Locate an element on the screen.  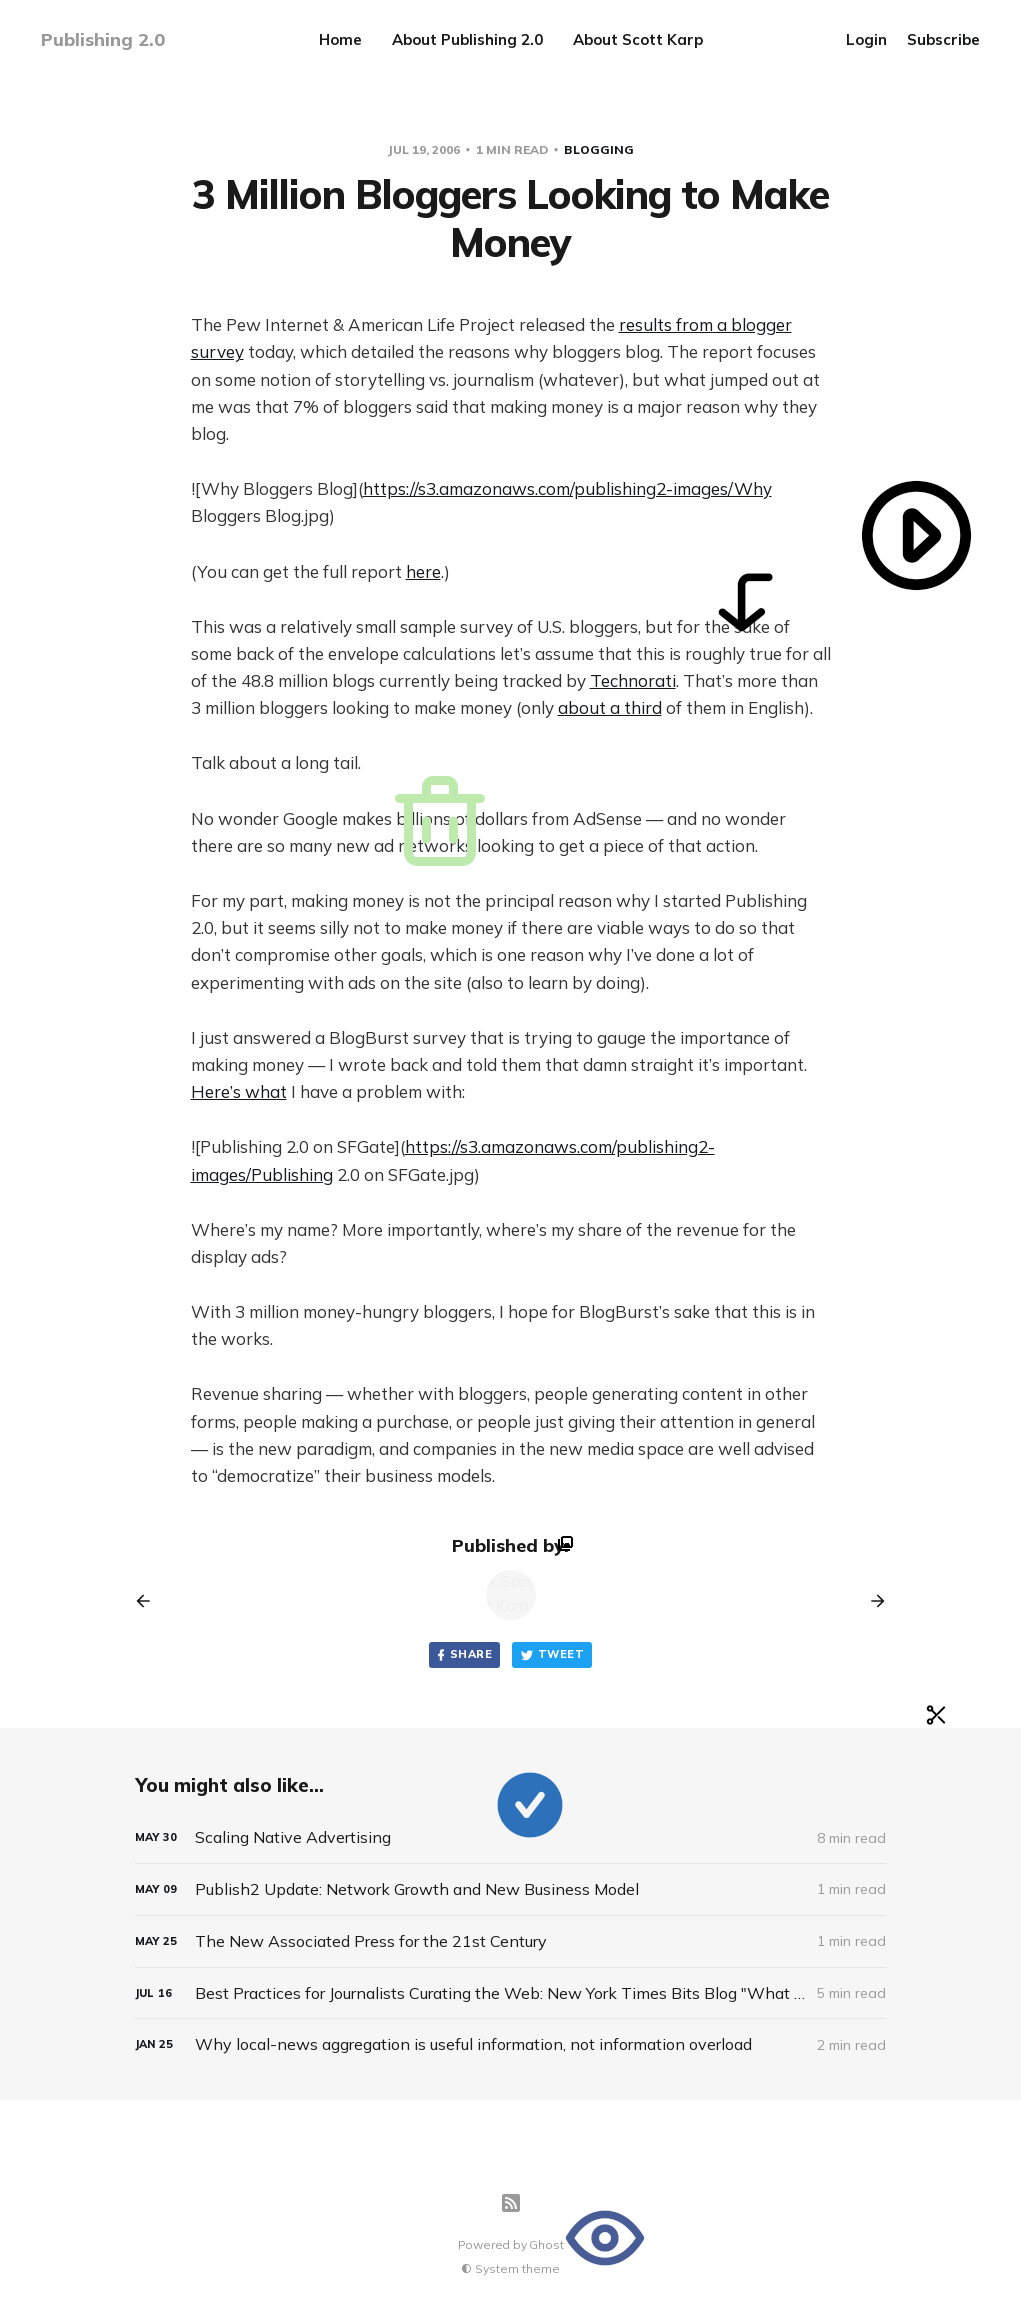
view photo collections or albums is located at coordinates (565, 1543).